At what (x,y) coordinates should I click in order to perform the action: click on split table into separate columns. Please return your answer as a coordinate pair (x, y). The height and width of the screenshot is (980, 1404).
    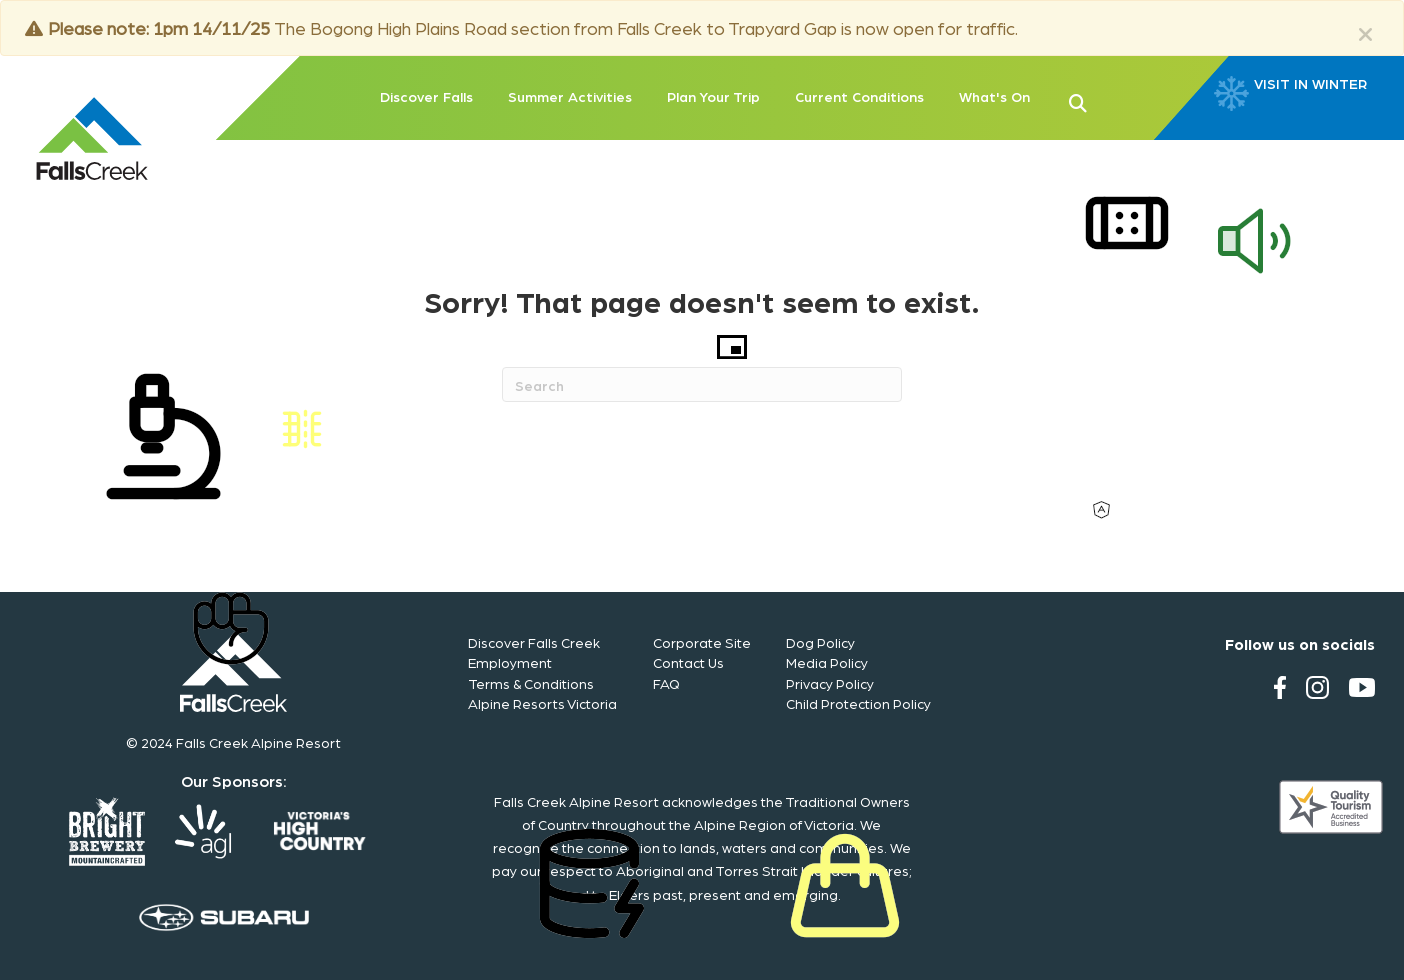
    Looking at the image, I should click on (302, 429).